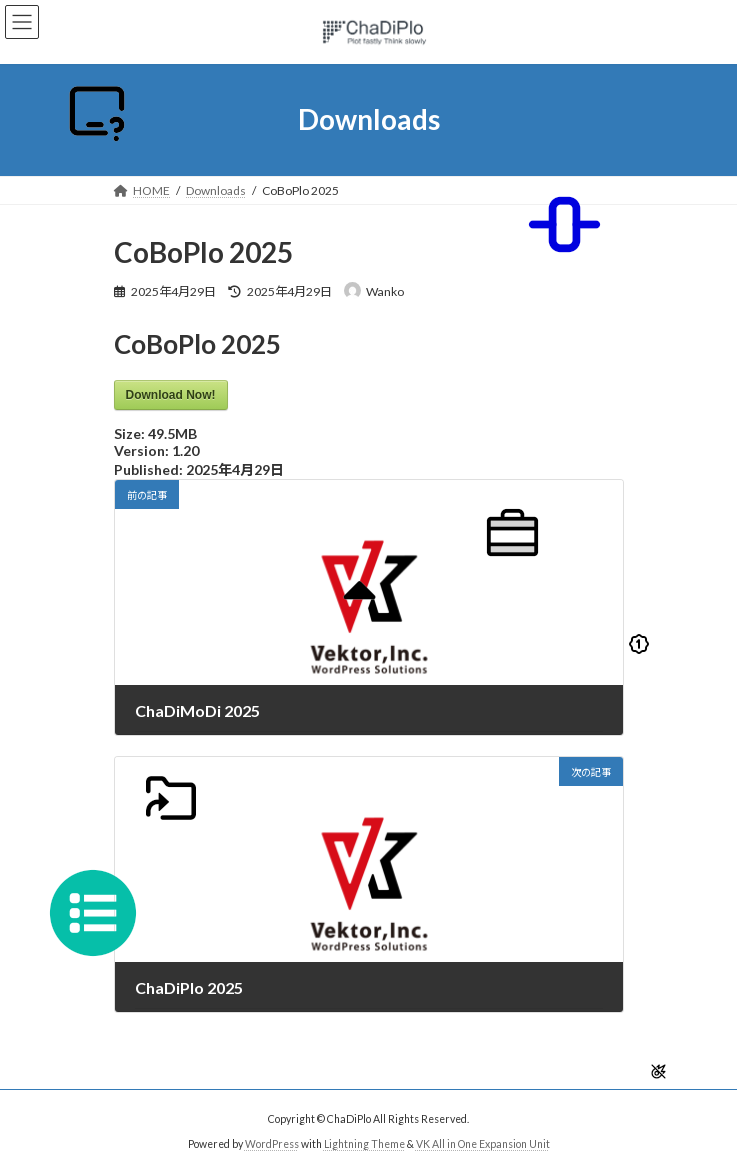 This screenshot has width=737, height=1175. I want to click on indicates first place or top ranking, so click(639, 644).